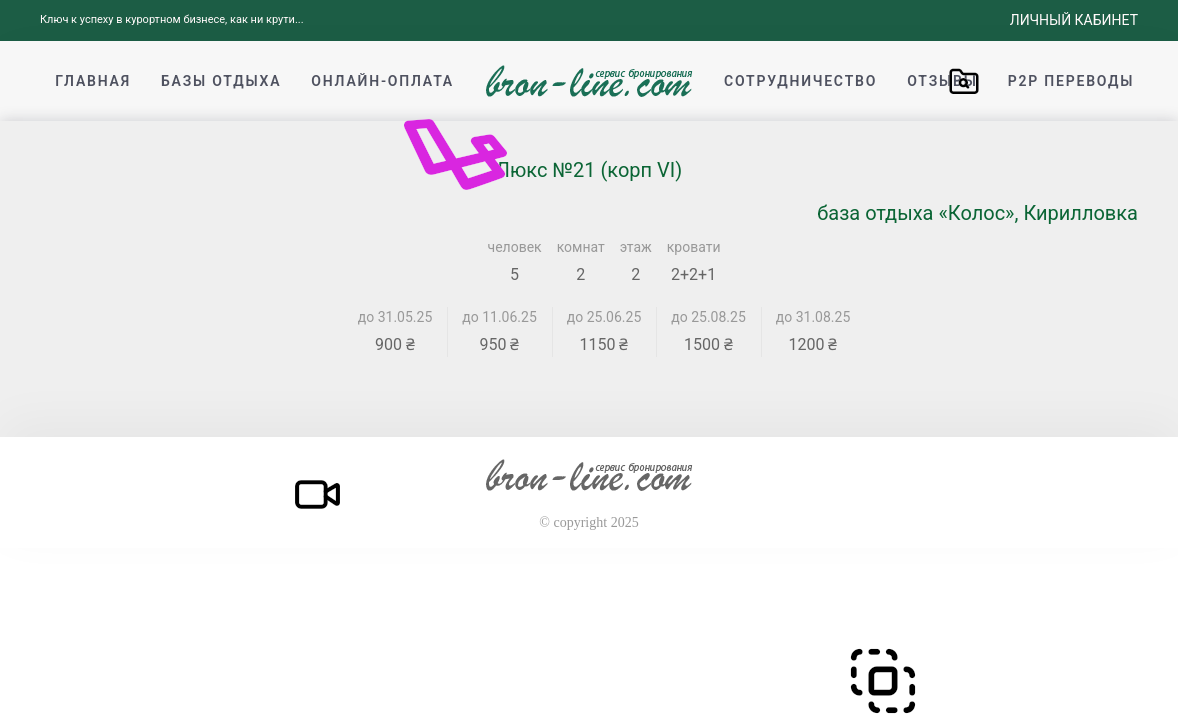 The height and width of the screenshot is (720, 1178). What do you see at coordinates (883, 681) in the screenshot?
I see `intersect or merge selected objects` at bounding box center [883, 681].